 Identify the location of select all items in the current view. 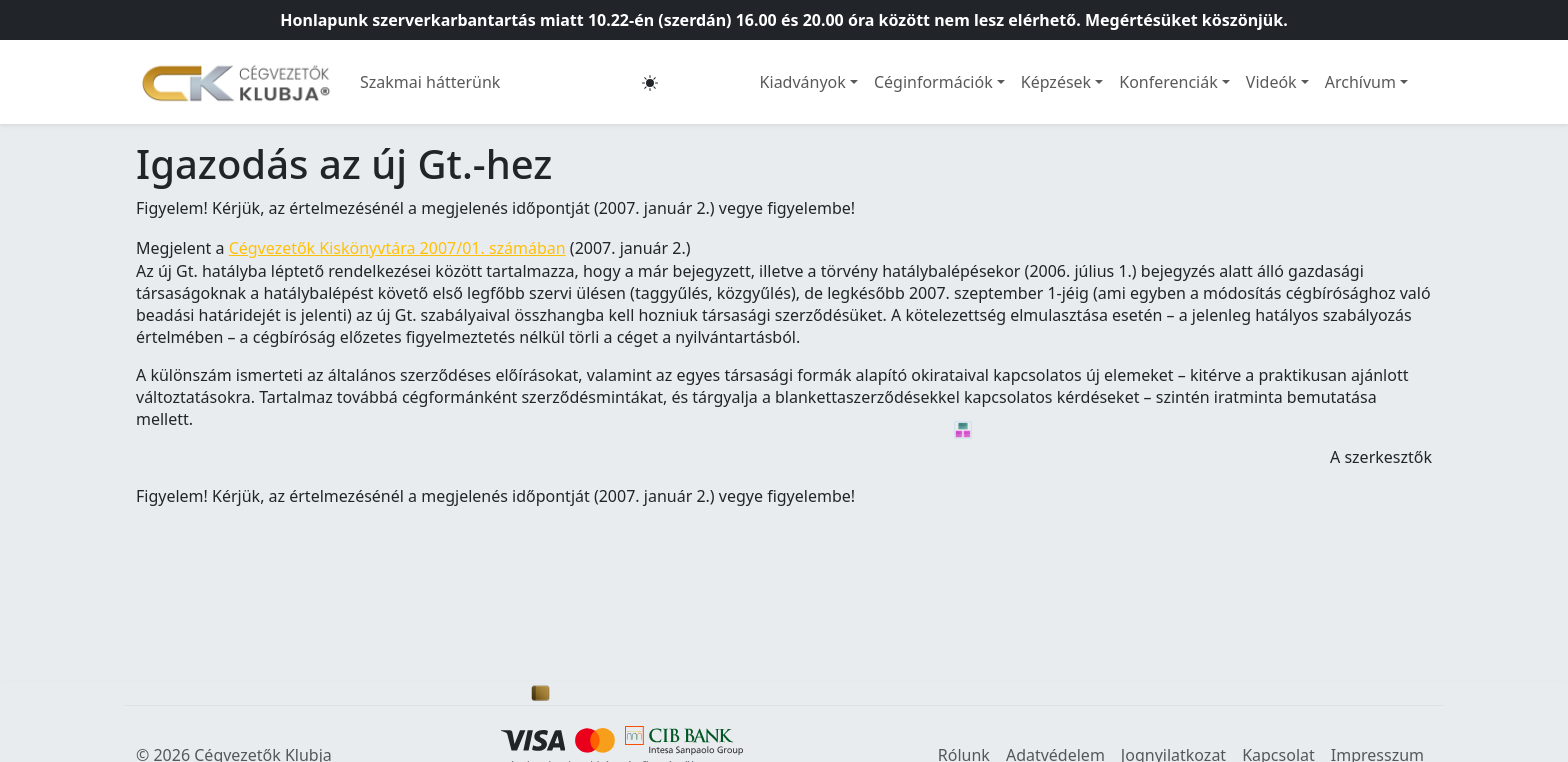
(963, 430).